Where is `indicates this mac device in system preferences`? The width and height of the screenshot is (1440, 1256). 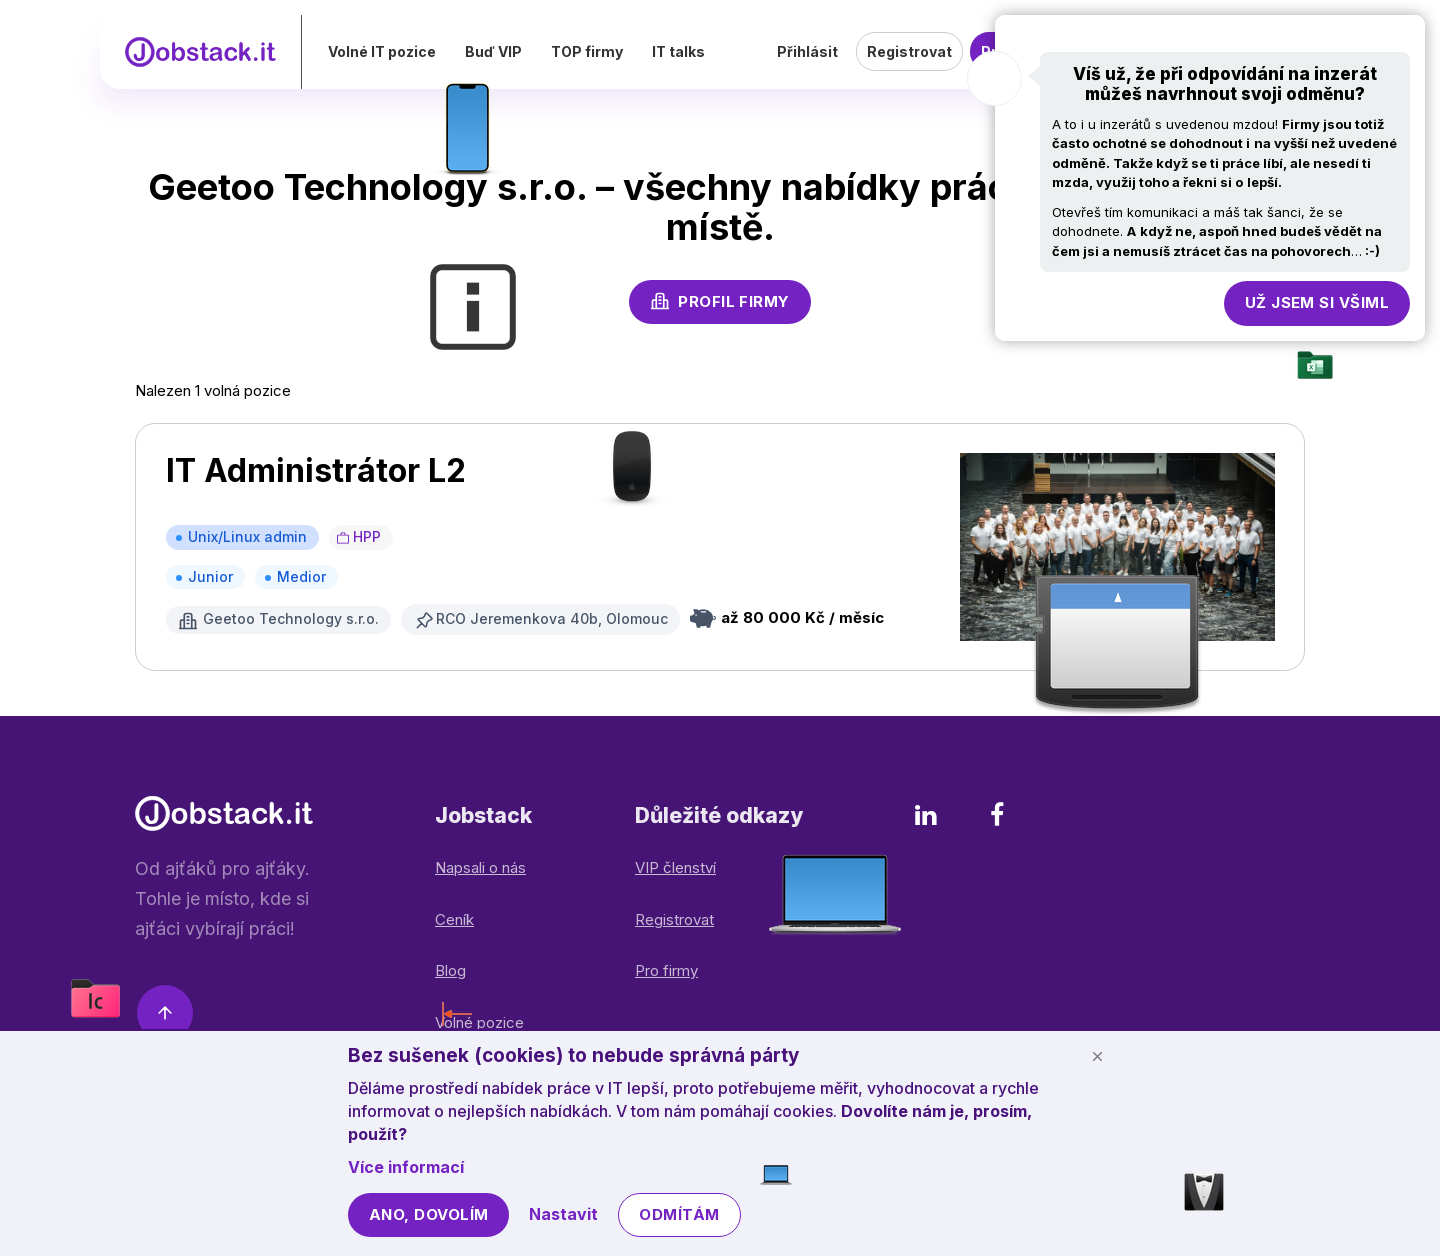
indicates this mac device in system preferences is located at coordinates (835, 890).